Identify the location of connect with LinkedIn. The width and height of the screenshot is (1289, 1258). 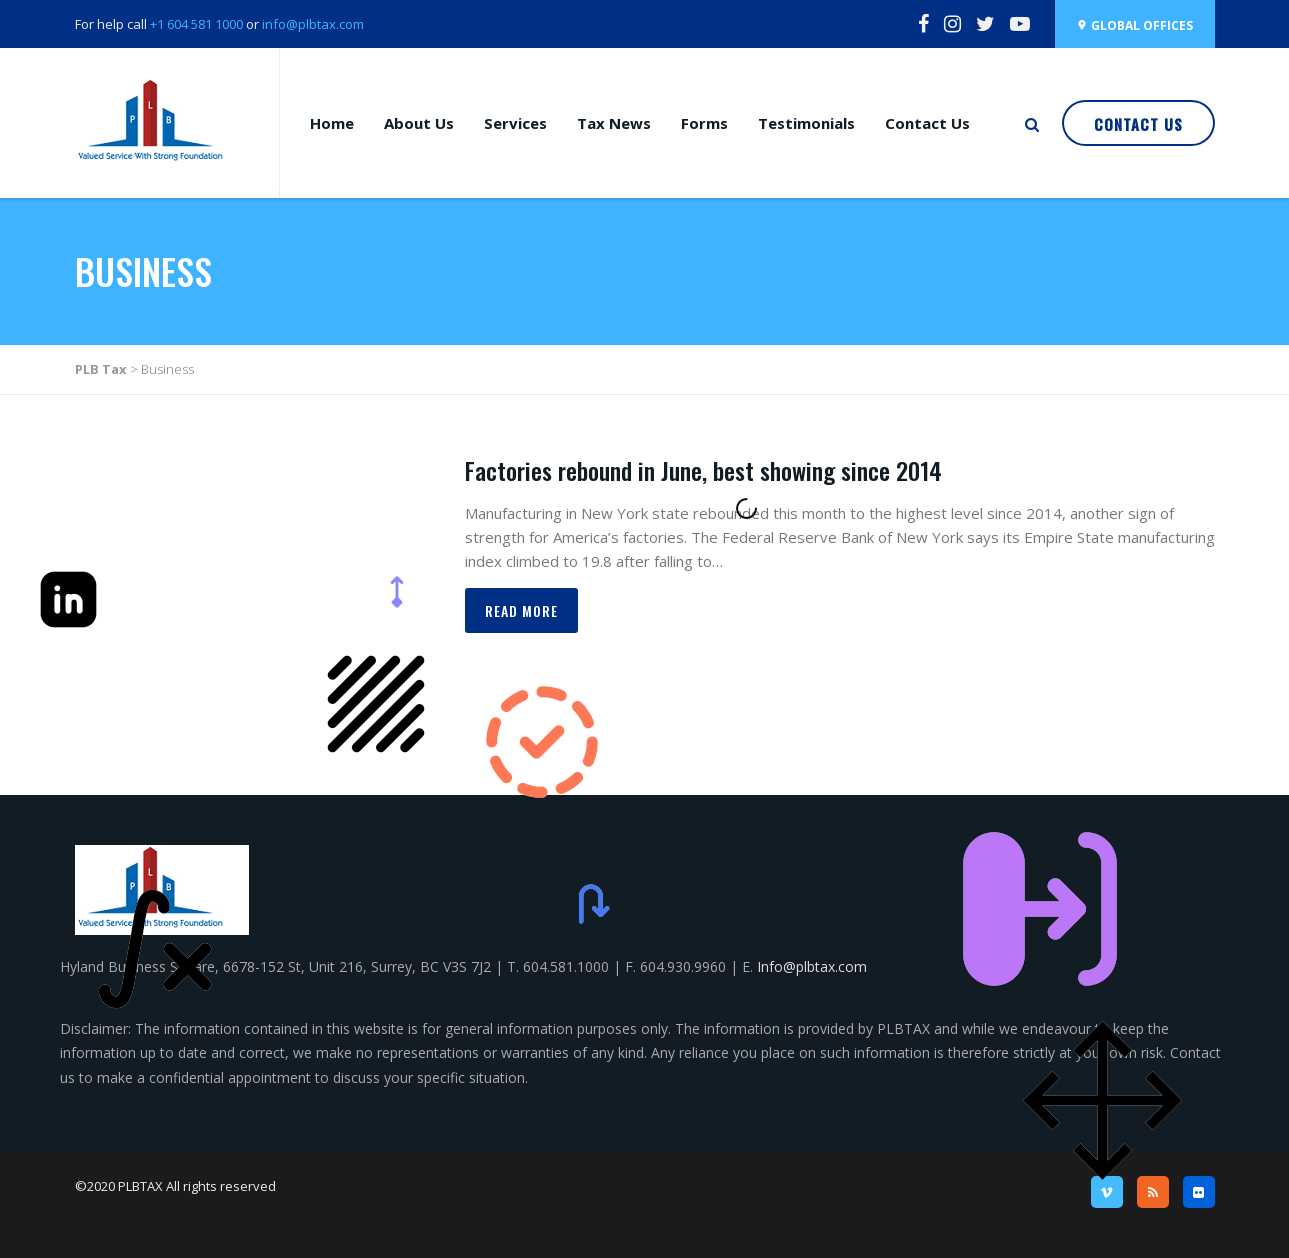
(68, 599).